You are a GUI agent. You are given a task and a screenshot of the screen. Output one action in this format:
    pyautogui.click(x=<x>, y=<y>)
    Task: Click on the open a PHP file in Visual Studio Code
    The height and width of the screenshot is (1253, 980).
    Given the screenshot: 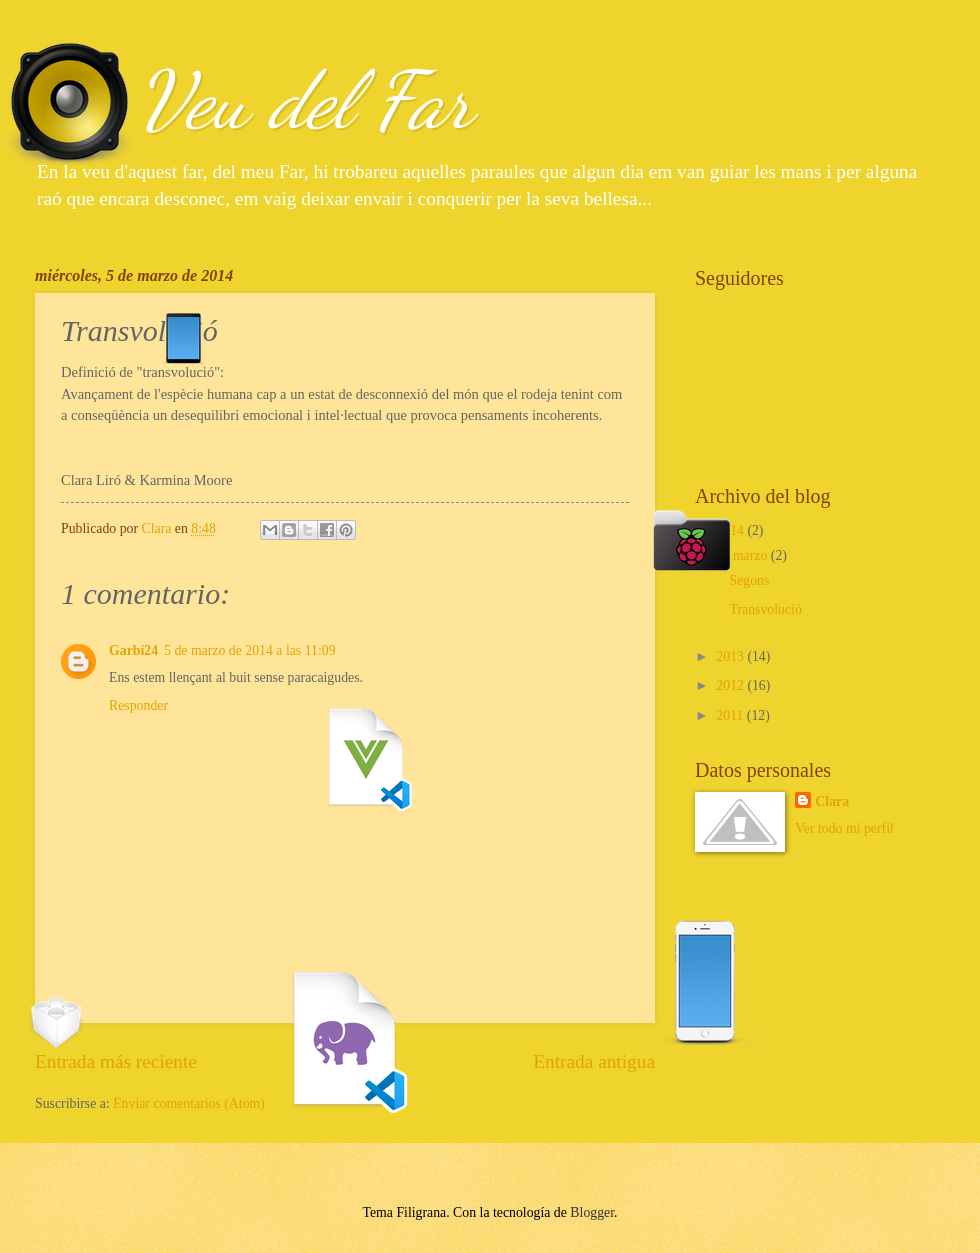 What is the action you would take?
    pyautogui.click(x=344, y=1041)
    